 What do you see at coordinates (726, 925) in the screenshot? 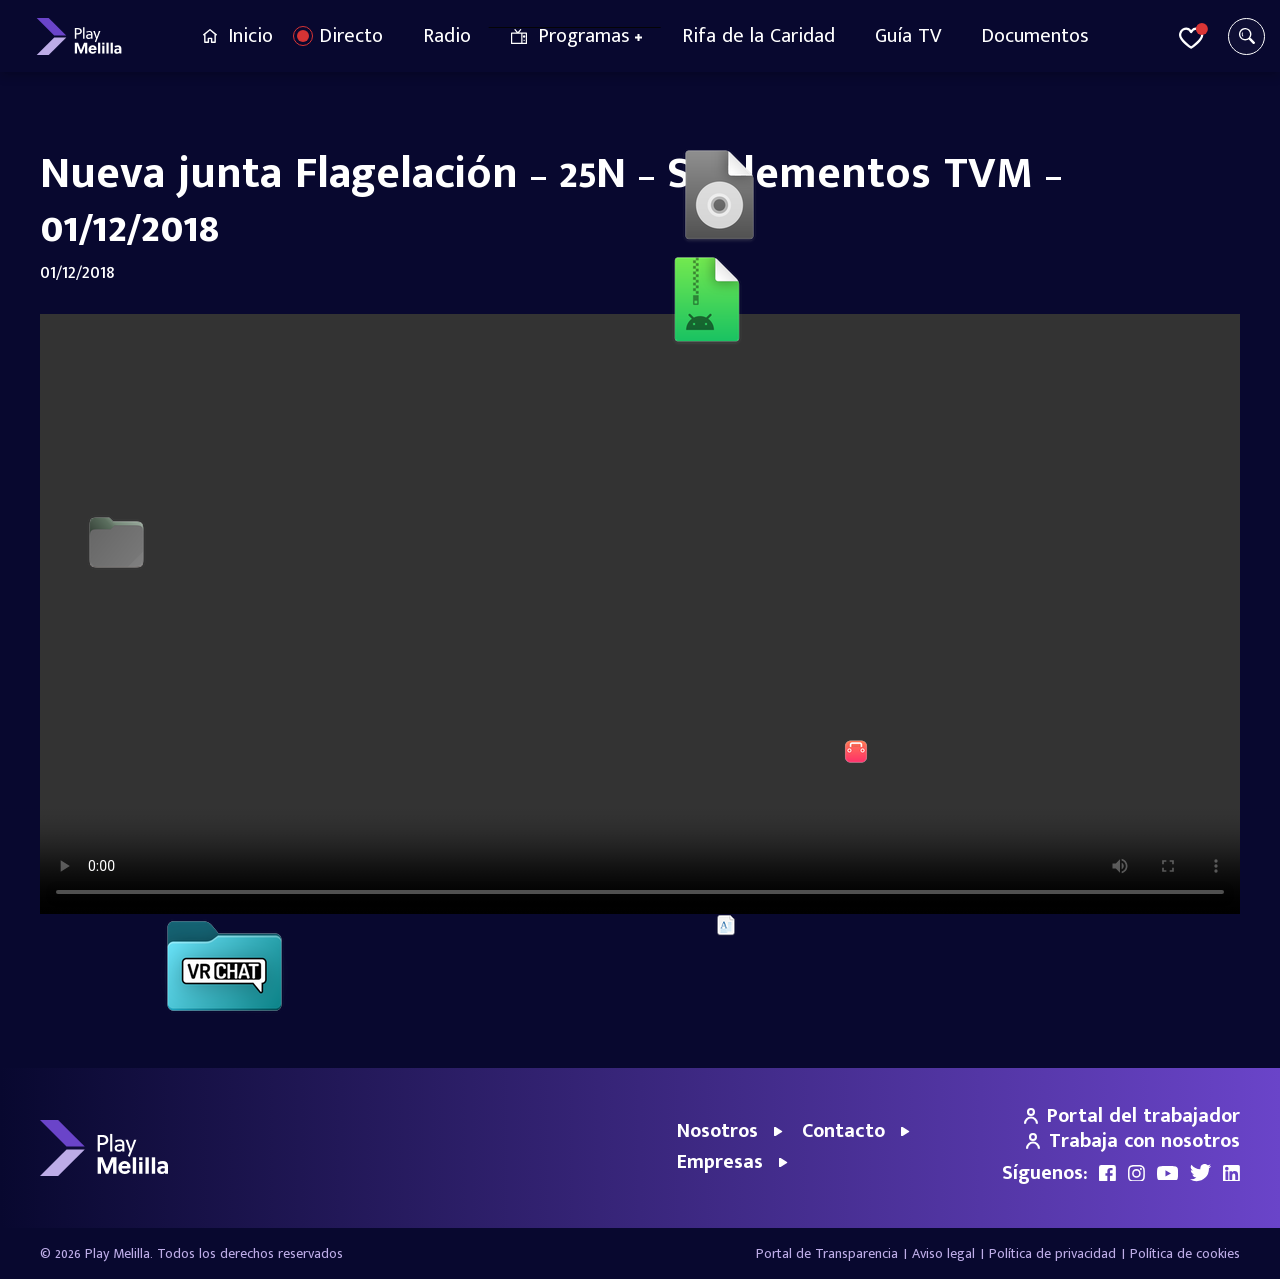
I see `open a text document` at bounding box center [726, 925].